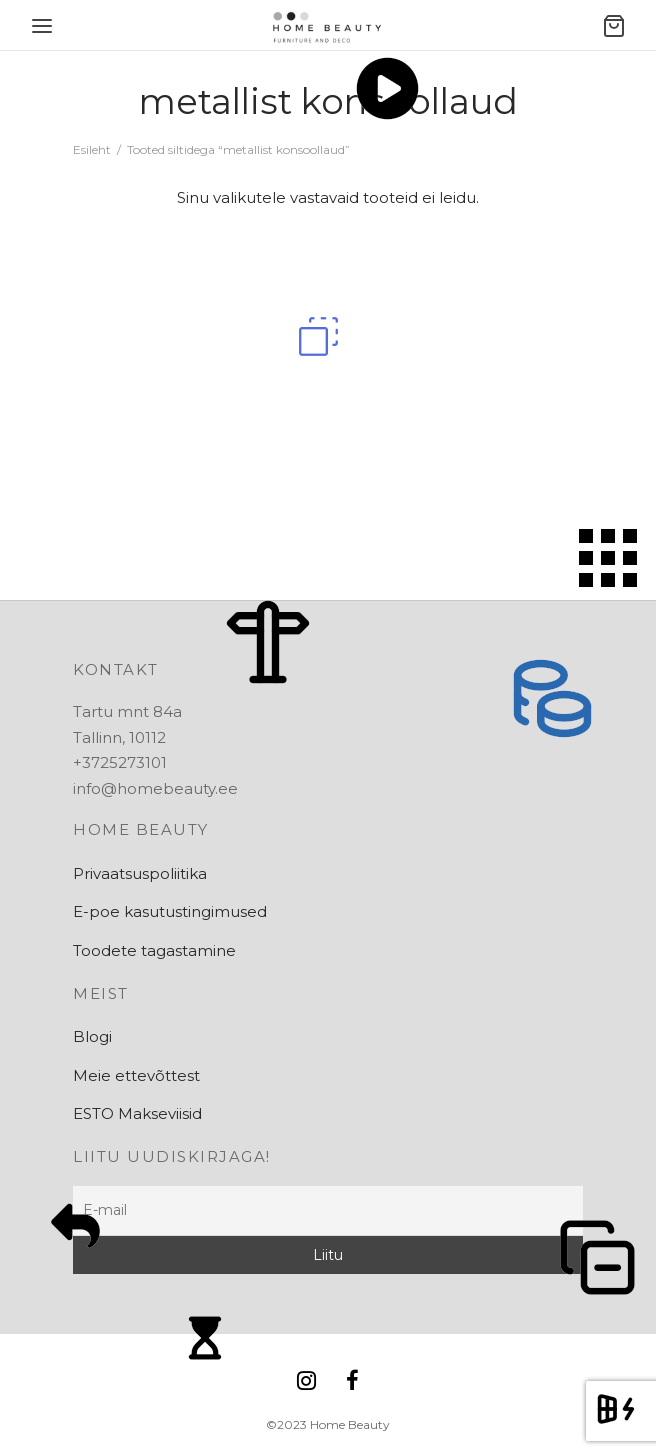  Describe the element at coordinates (387, 88) in the screenshot. I see `play media or video content` at that location.